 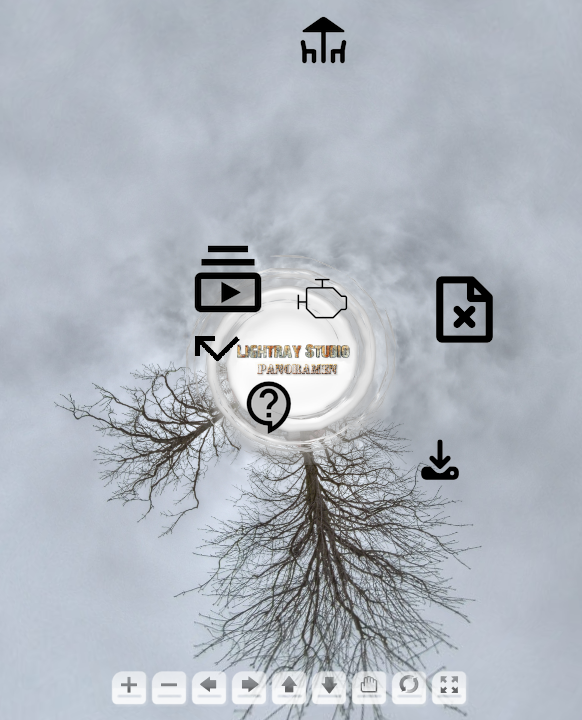 What do you see at coordinates (217, 348) in the screenshot?
I see `indicates a missed incoming call` at bounding box center [217, 348].